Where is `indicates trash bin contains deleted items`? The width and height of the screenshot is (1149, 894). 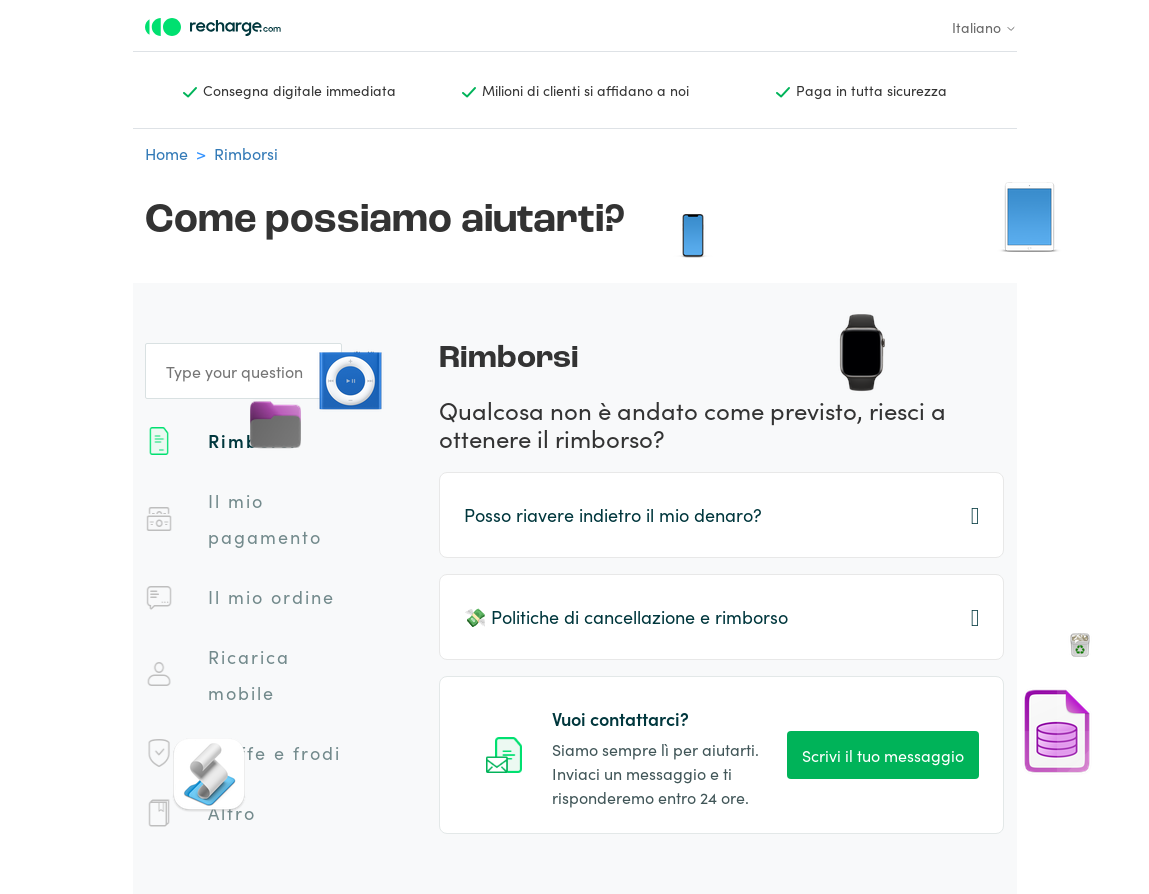
indicates trash bin contains deleted items is located at coordinates (1080, 645).